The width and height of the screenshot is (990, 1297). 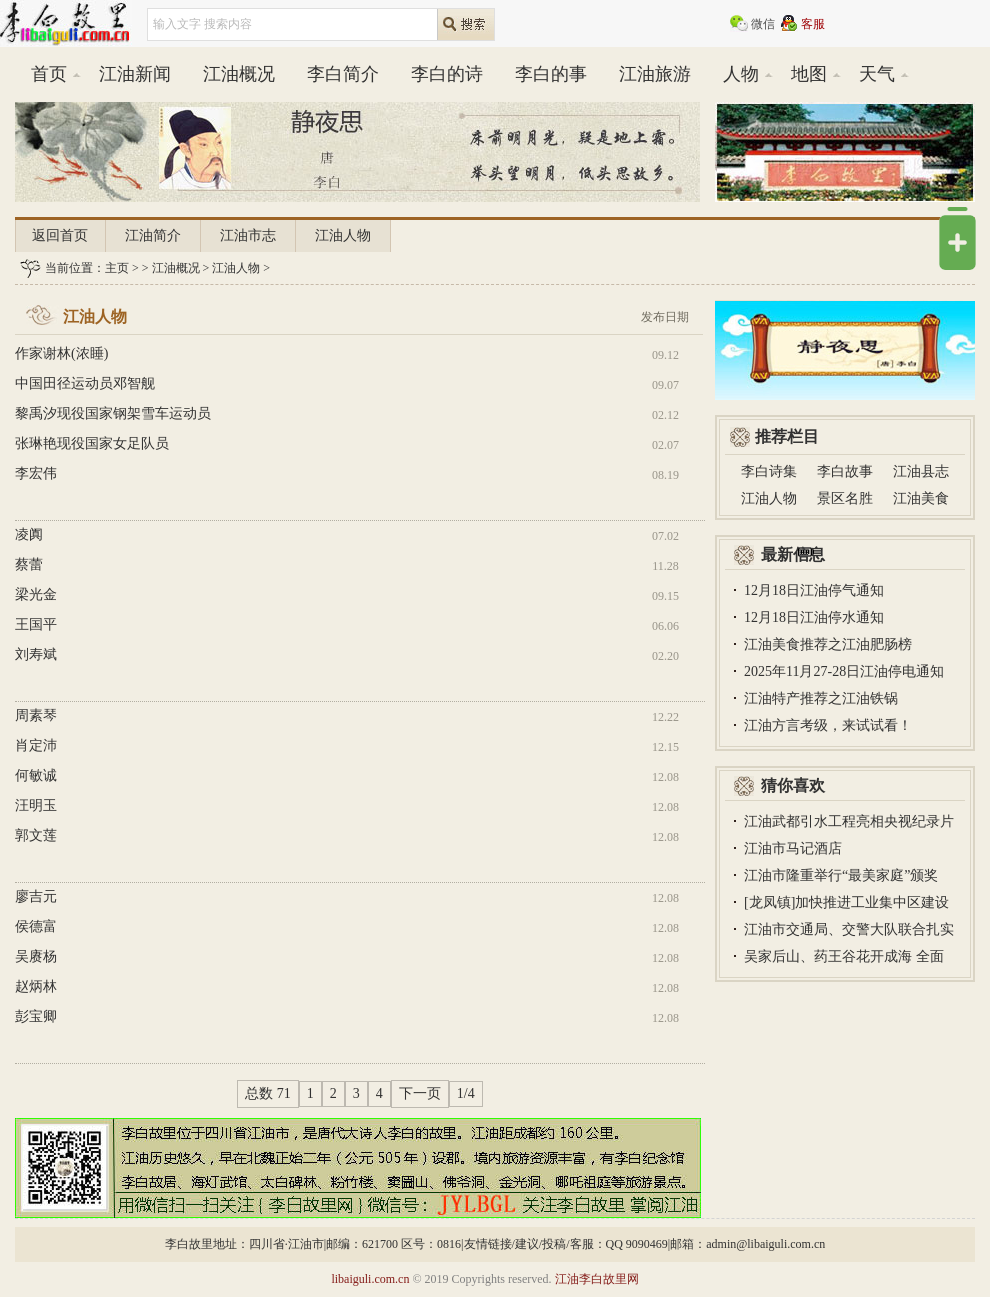 What do you see at coordinates (957, 239) in the screenshot?
I see `add or extend battery life` at bounding box center [957, 239].